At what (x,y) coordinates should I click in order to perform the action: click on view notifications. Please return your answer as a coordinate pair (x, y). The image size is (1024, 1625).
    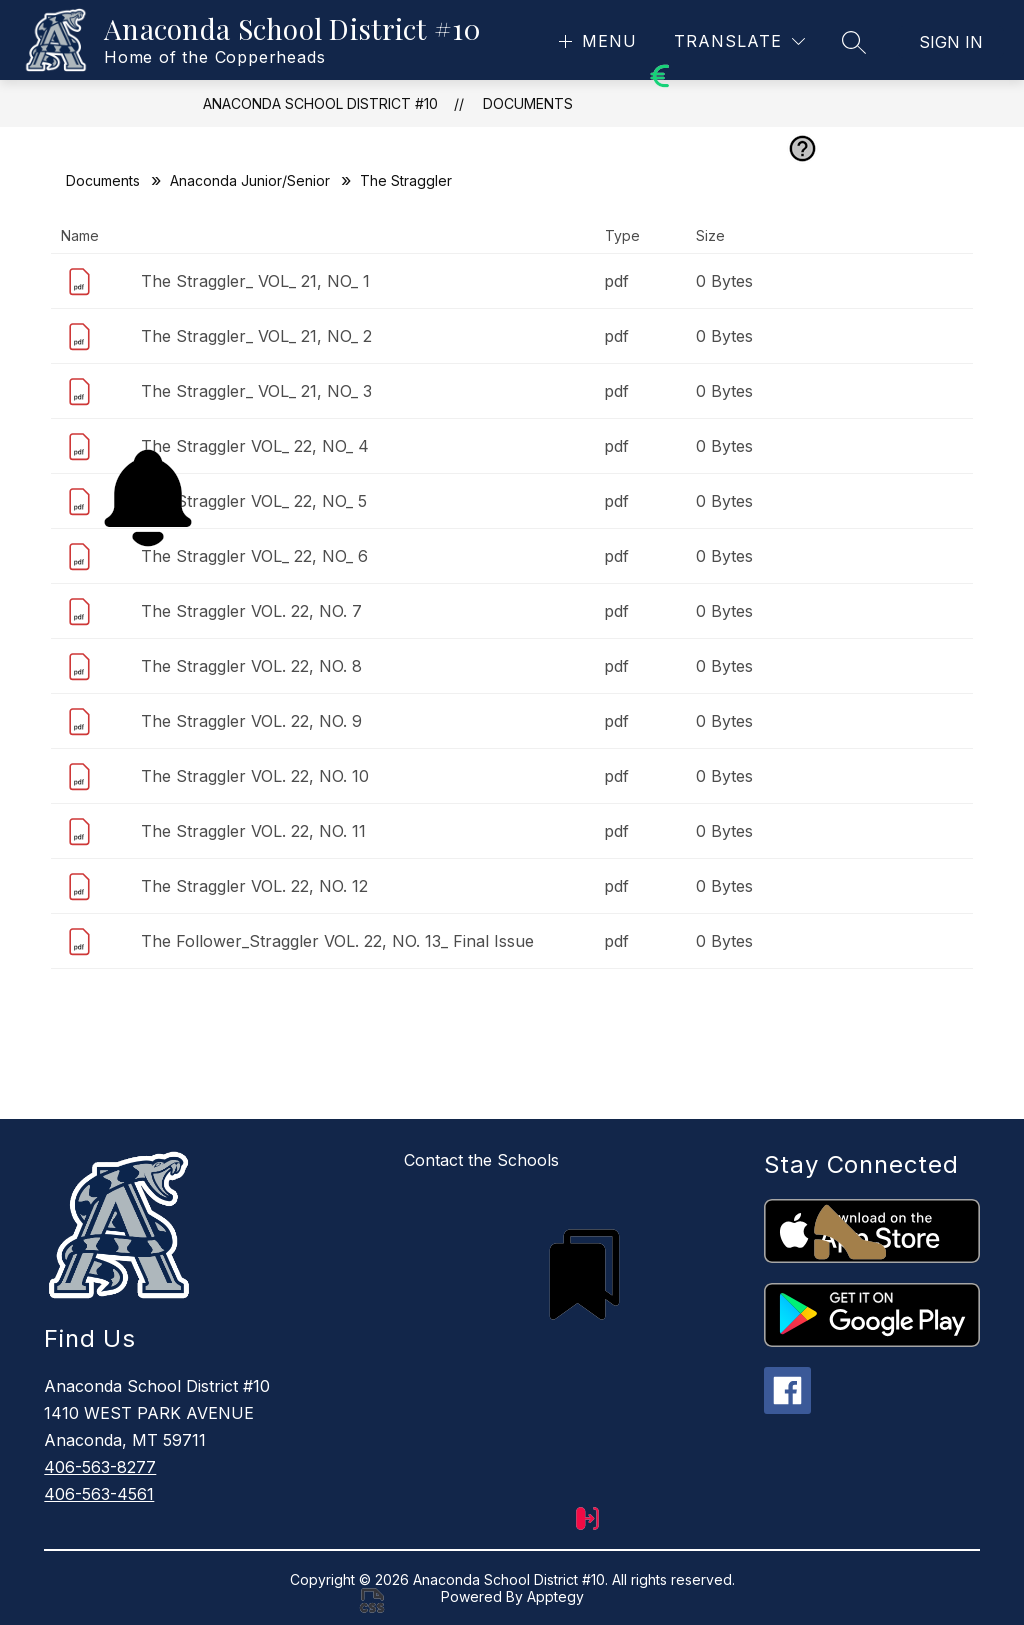
    Looking at the image, I should click on (148, 498).